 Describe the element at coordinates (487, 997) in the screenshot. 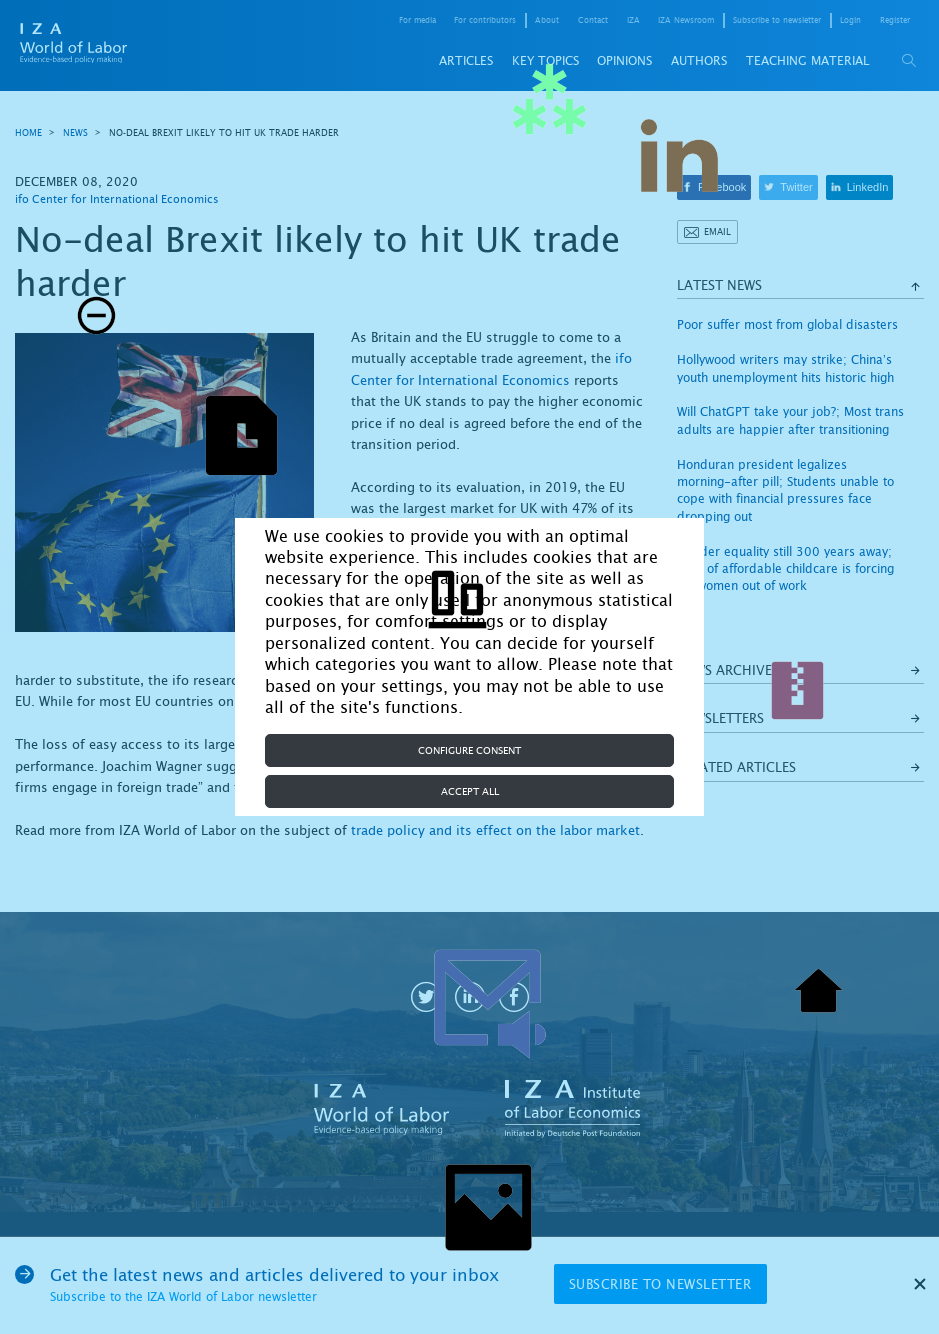

I see `manage email notification sounds` at that location.